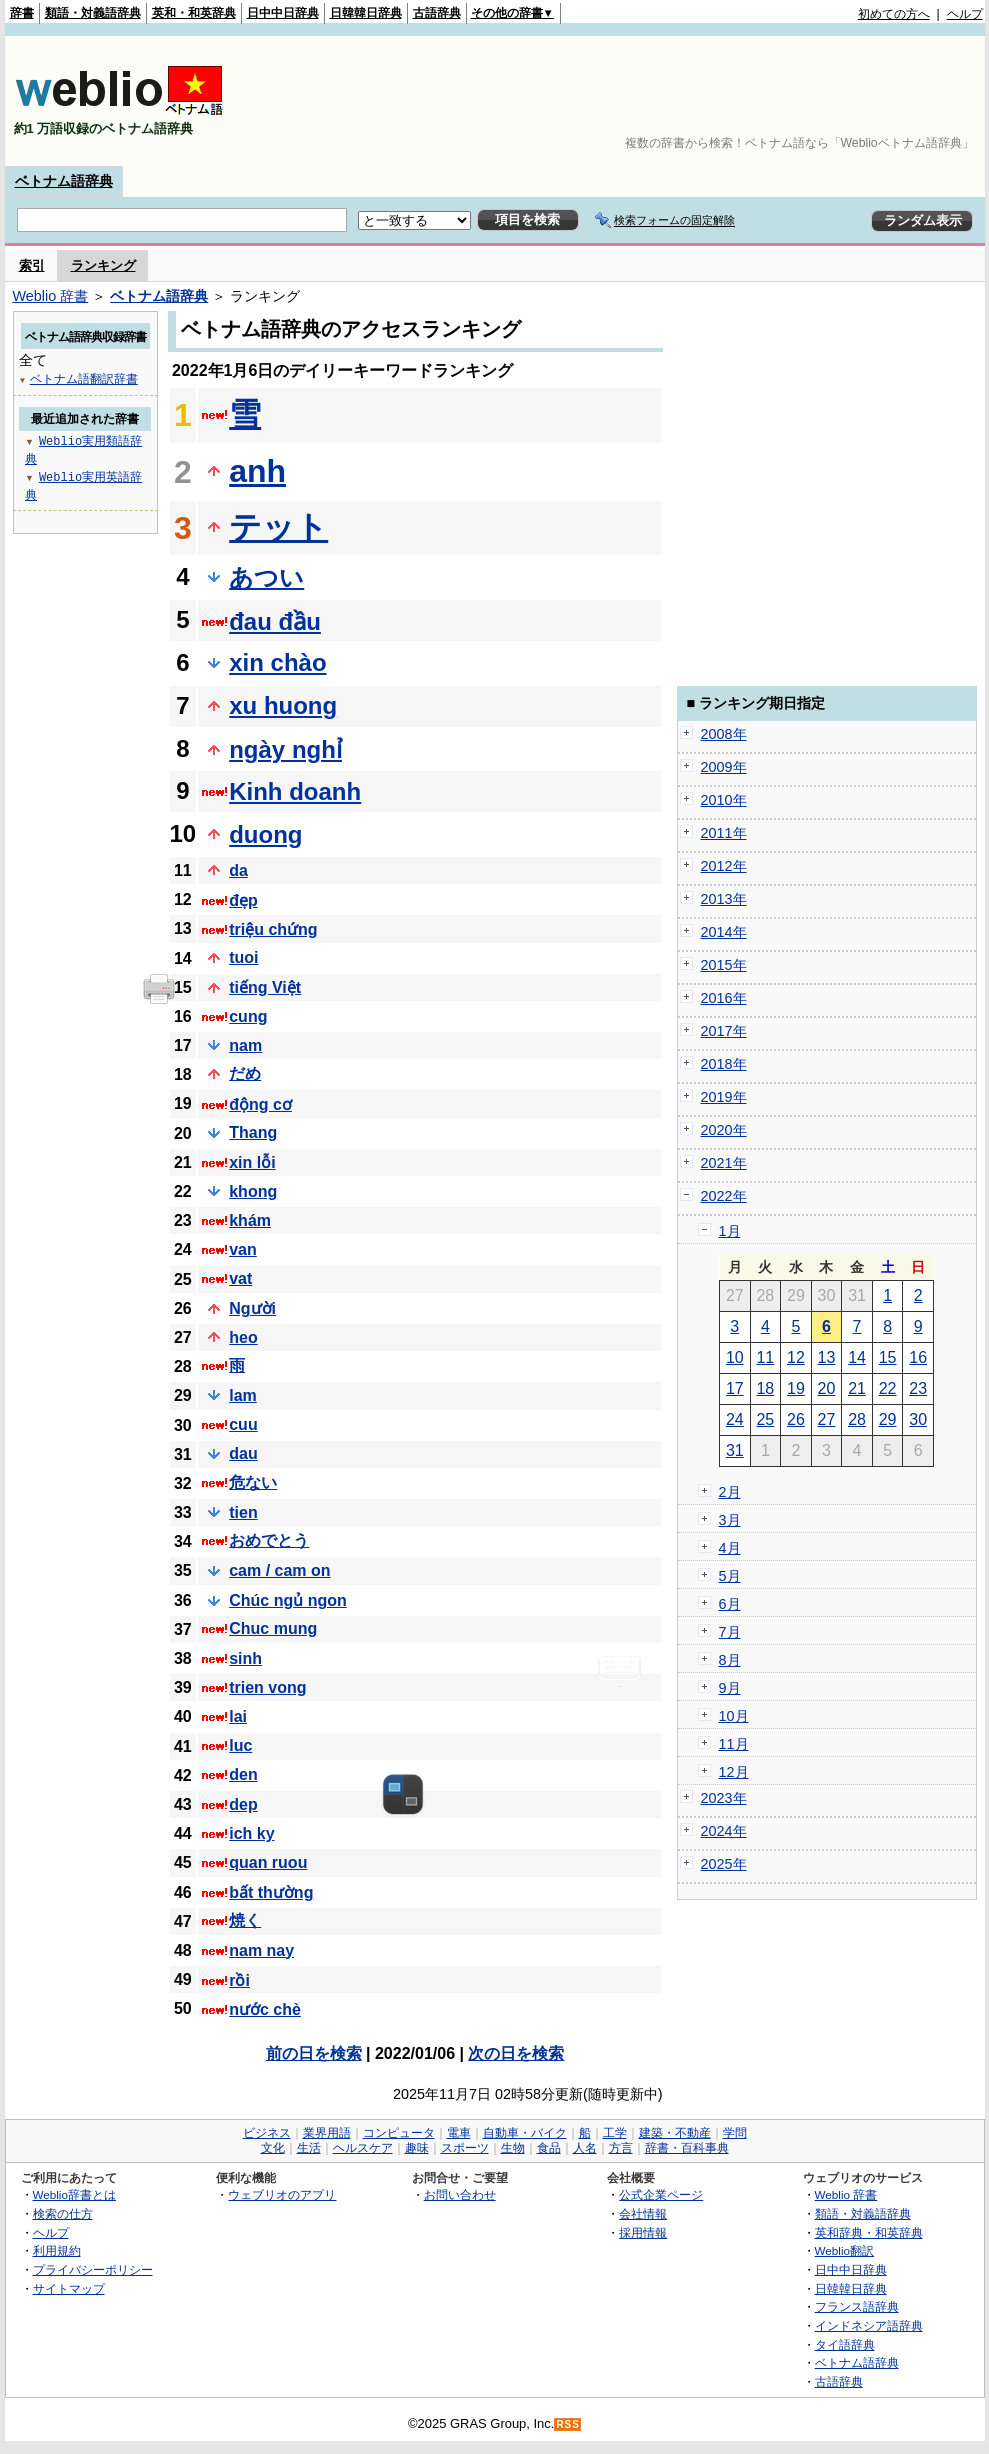 Image resolution: width=989 pixels, height=2454 pixels. Describe the element at coordinates (619, 1672) in the screenshot. I see `hide the virtual keyboard` at that location.